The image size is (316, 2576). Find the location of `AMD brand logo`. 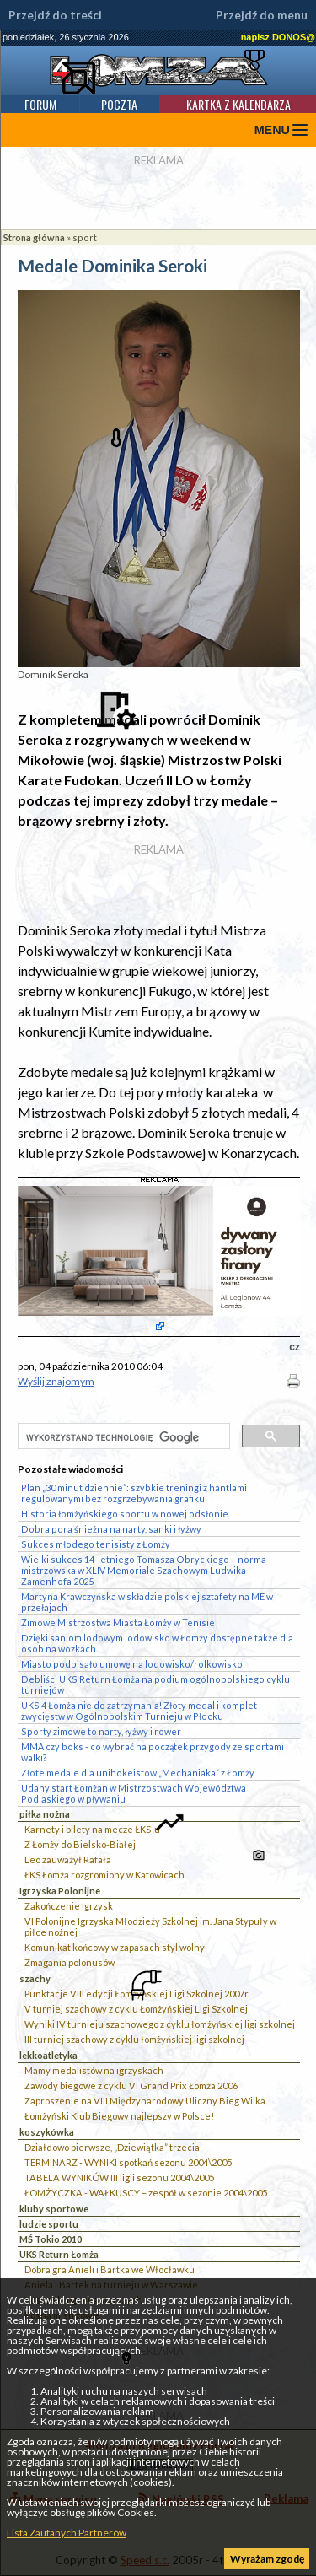

AMD brand logo is located at coordinates (78, 78).